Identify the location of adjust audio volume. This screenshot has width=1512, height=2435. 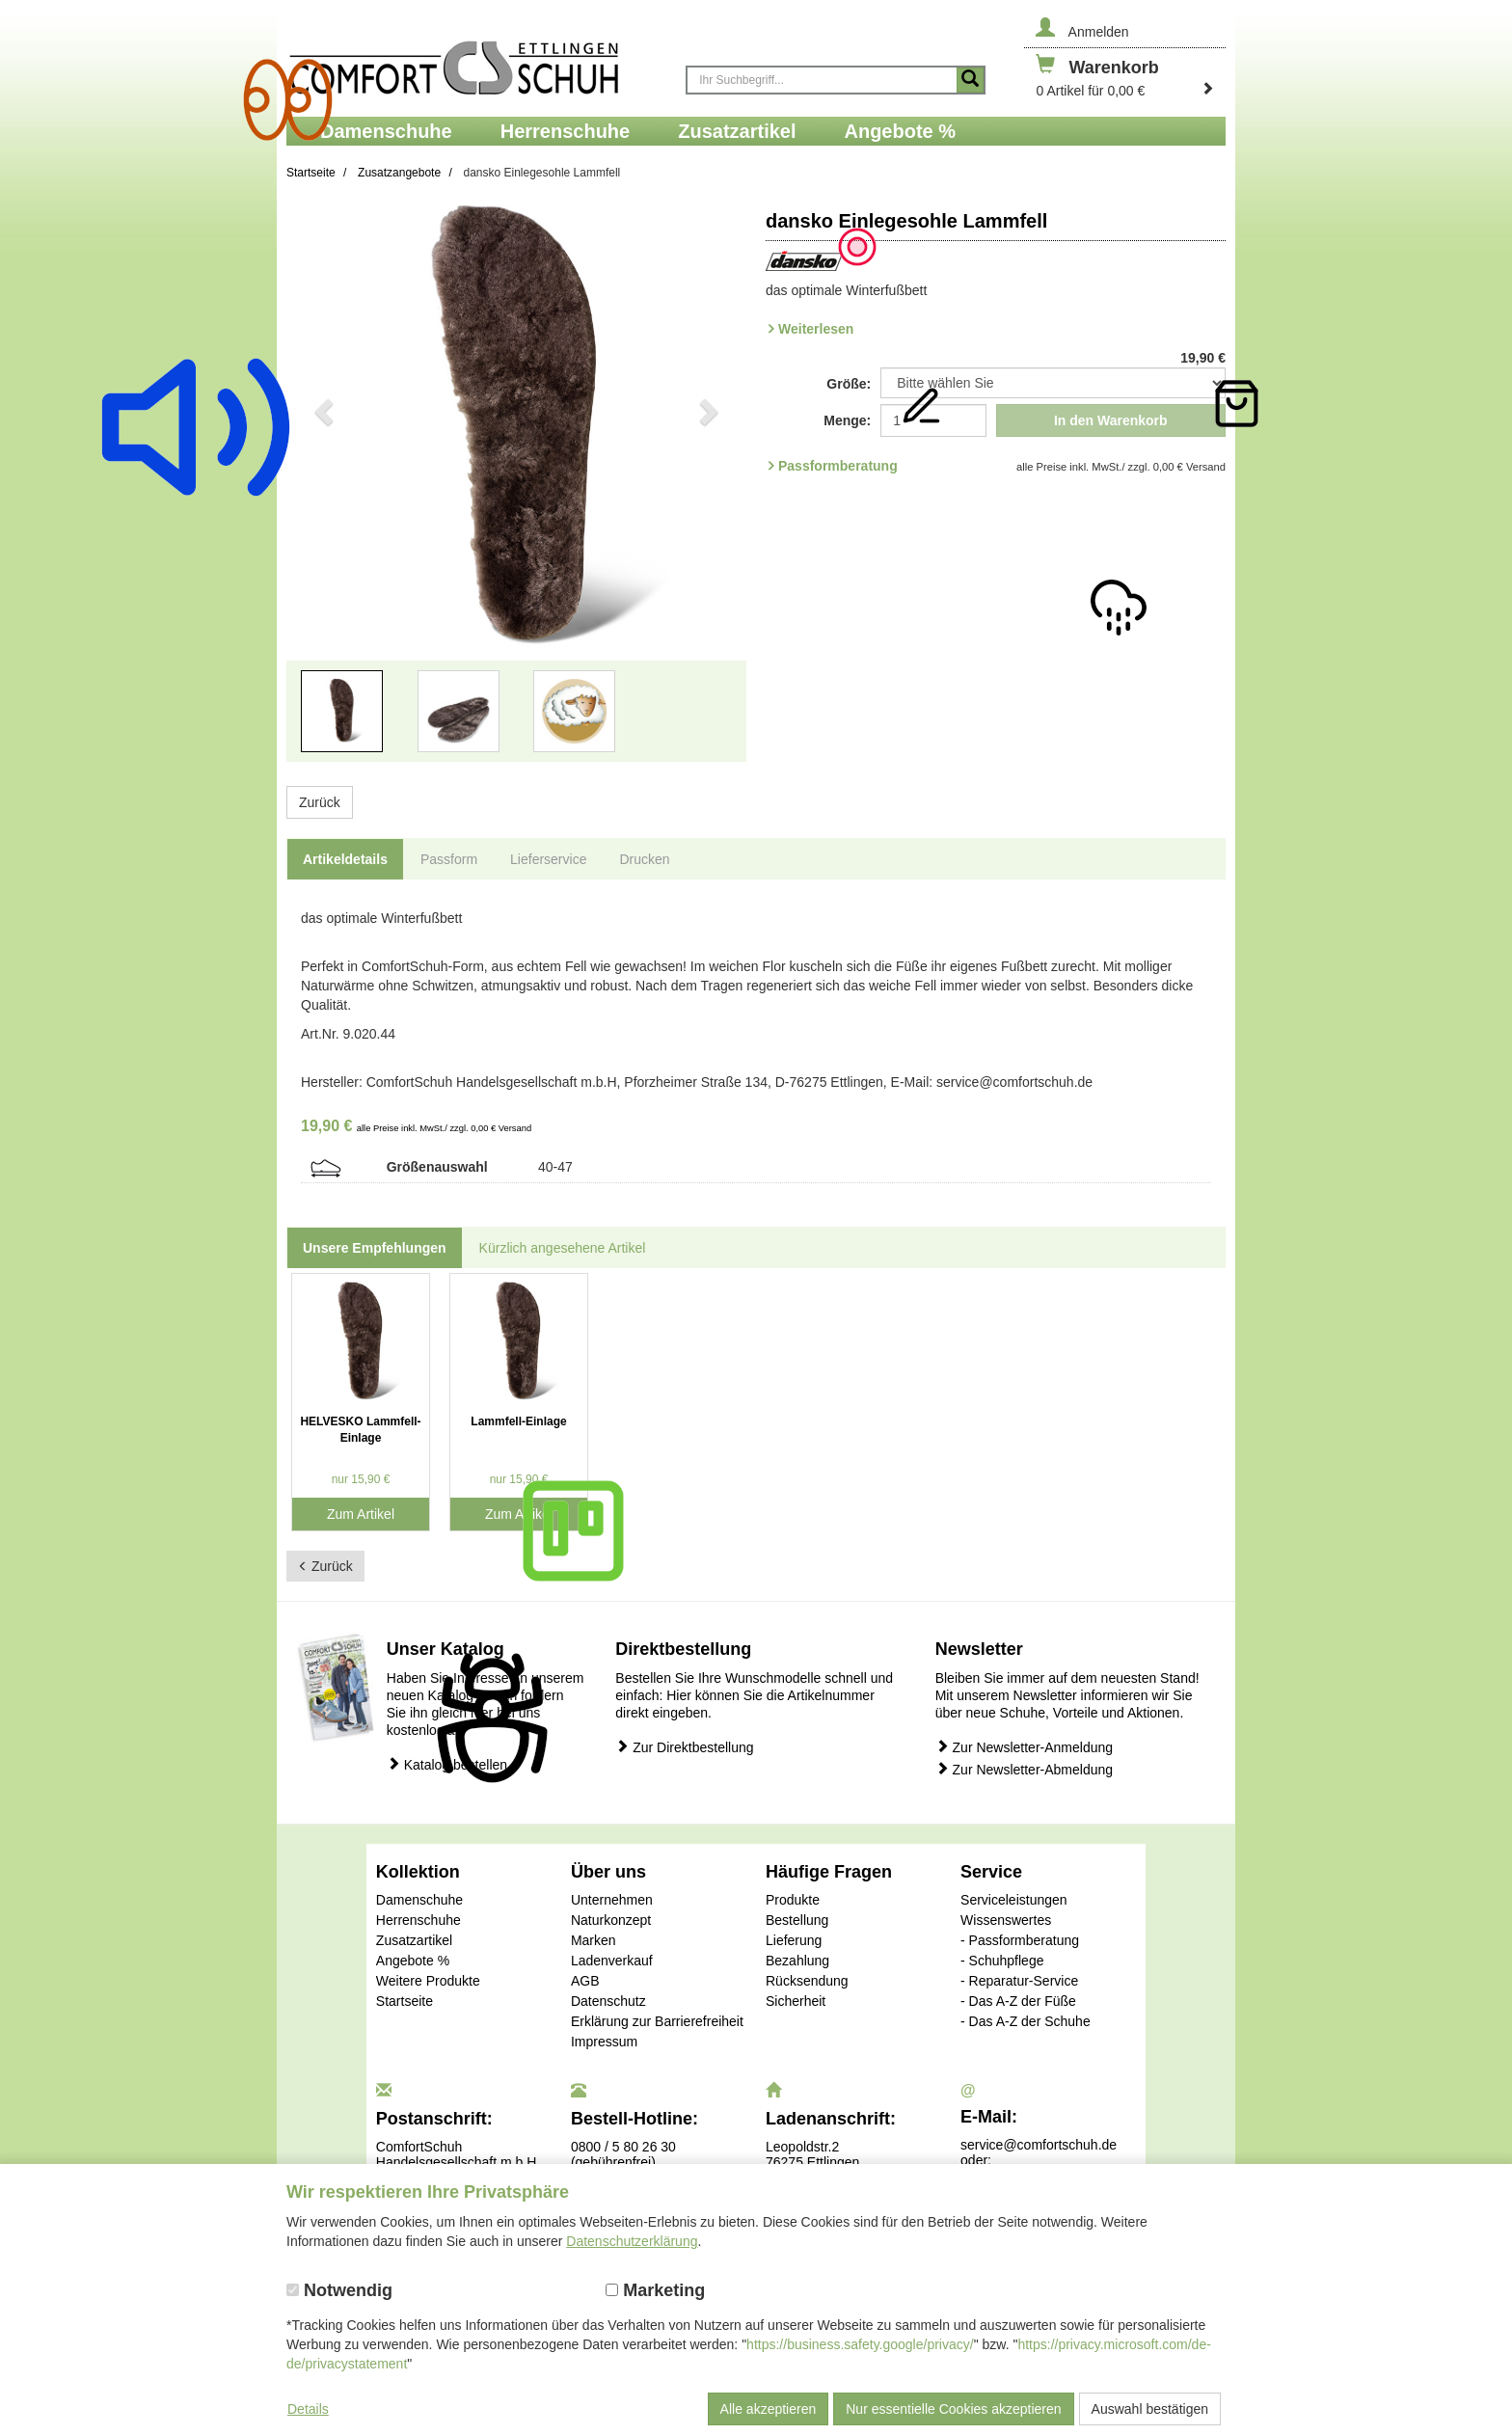
(196, 427).